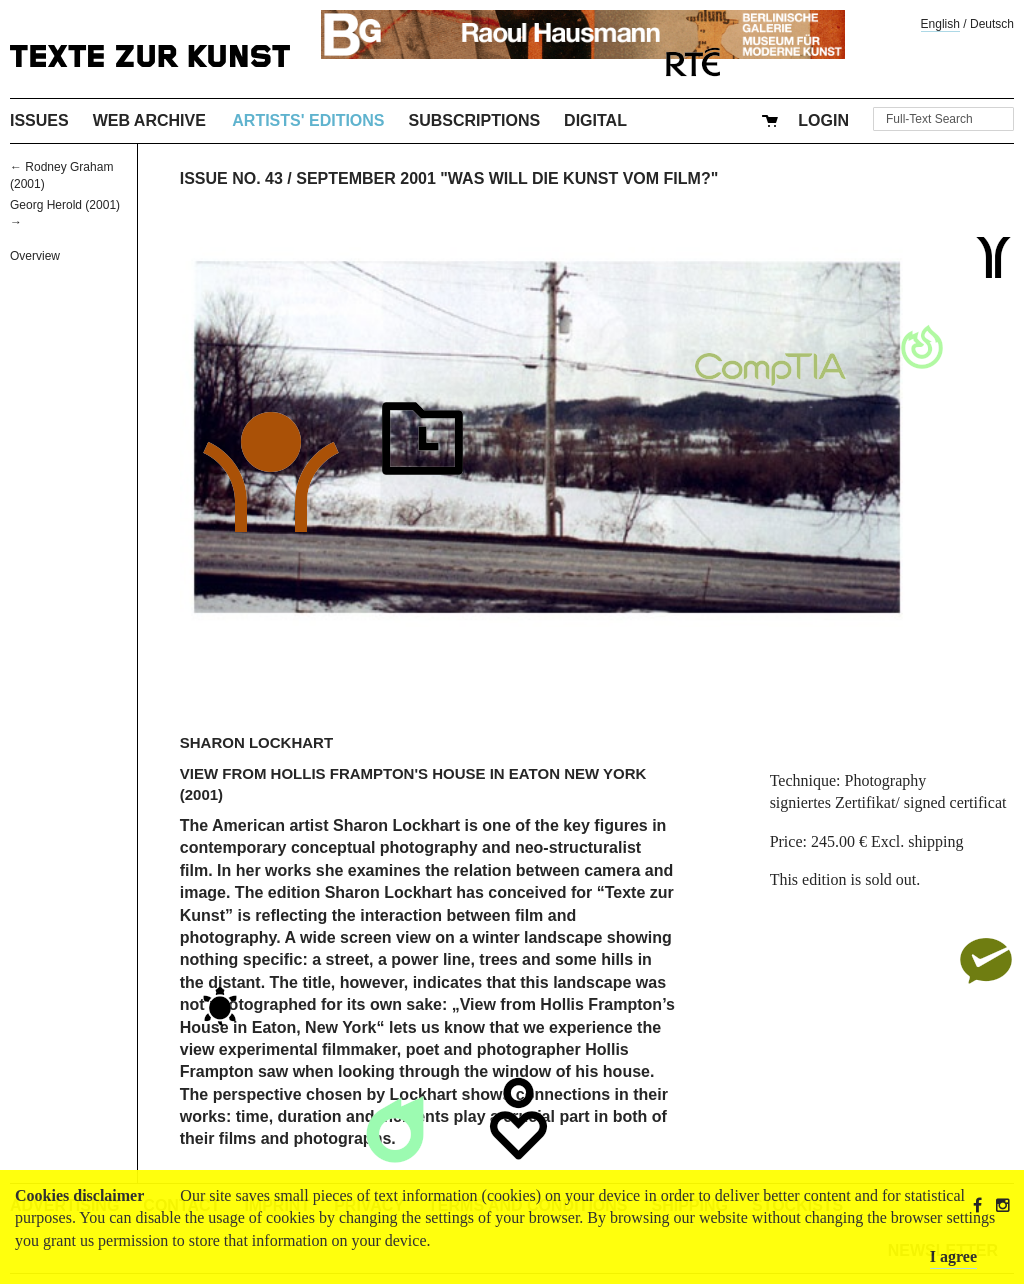  I want to click on CompTIA official logo, so click(770, 369).